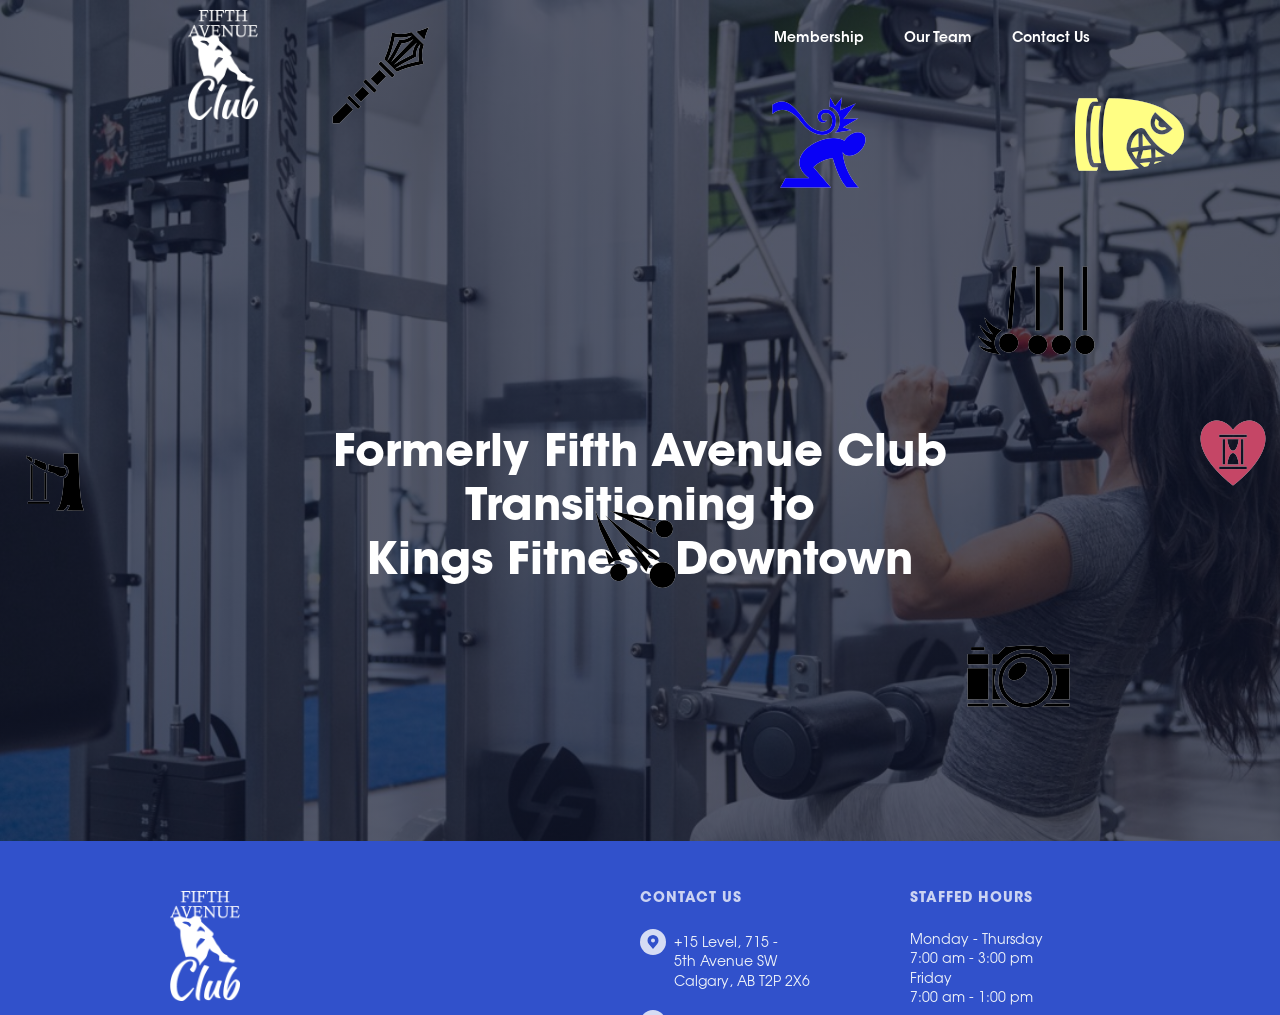 This screenshot has height=1015, width=1280. Describe the element at coordinates (381, 74) in the screenshot. I see `select flanged mace as equipped weapon` at that location.